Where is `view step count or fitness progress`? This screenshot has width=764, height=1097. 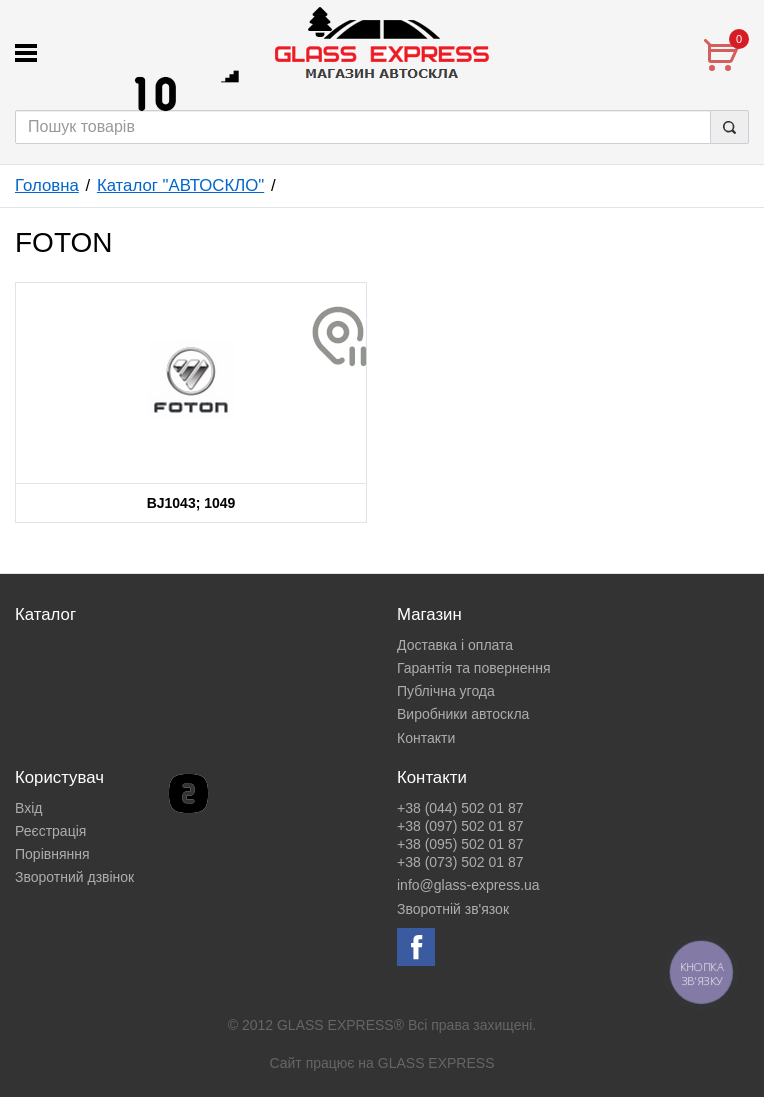
view step count or fitness progress is located at coordinates (230, 76).